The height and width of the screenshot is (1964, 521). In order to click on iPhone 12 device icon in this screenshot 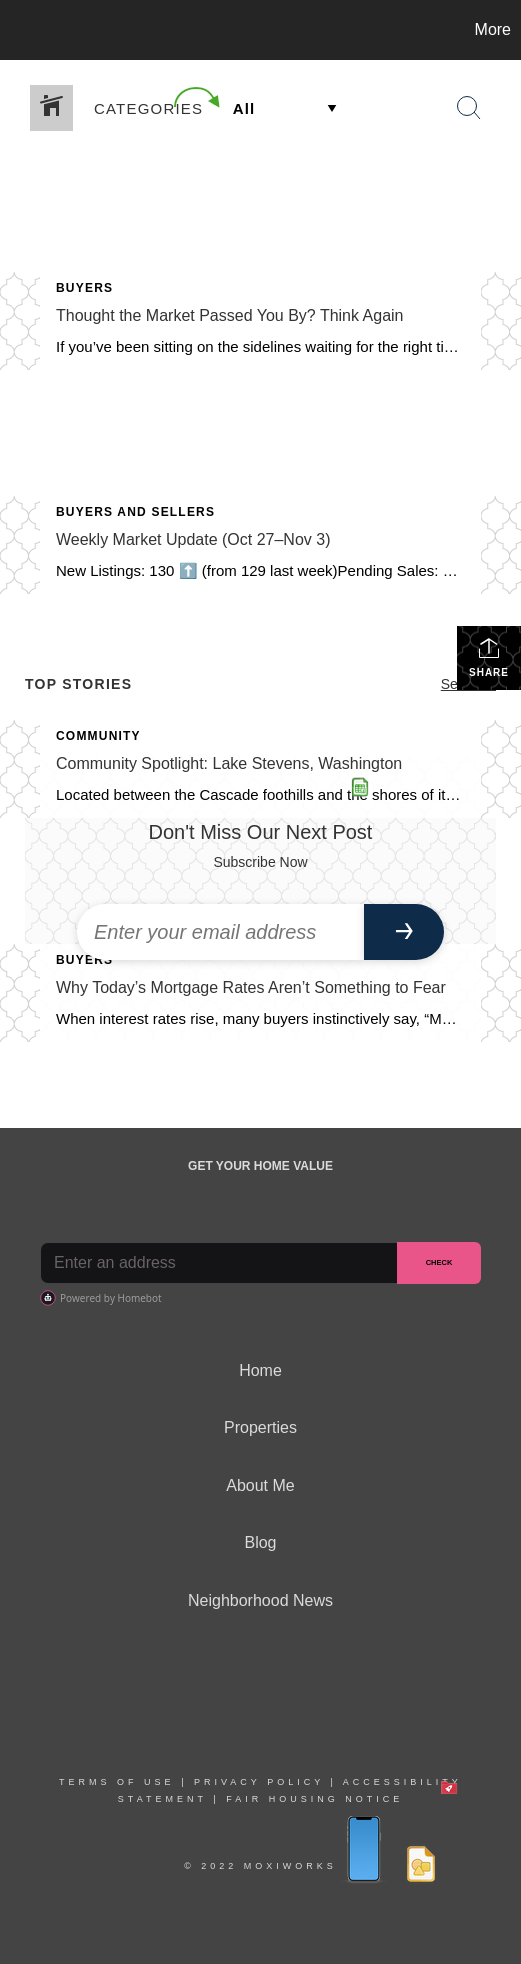, I will do `click(364, 1850)`.